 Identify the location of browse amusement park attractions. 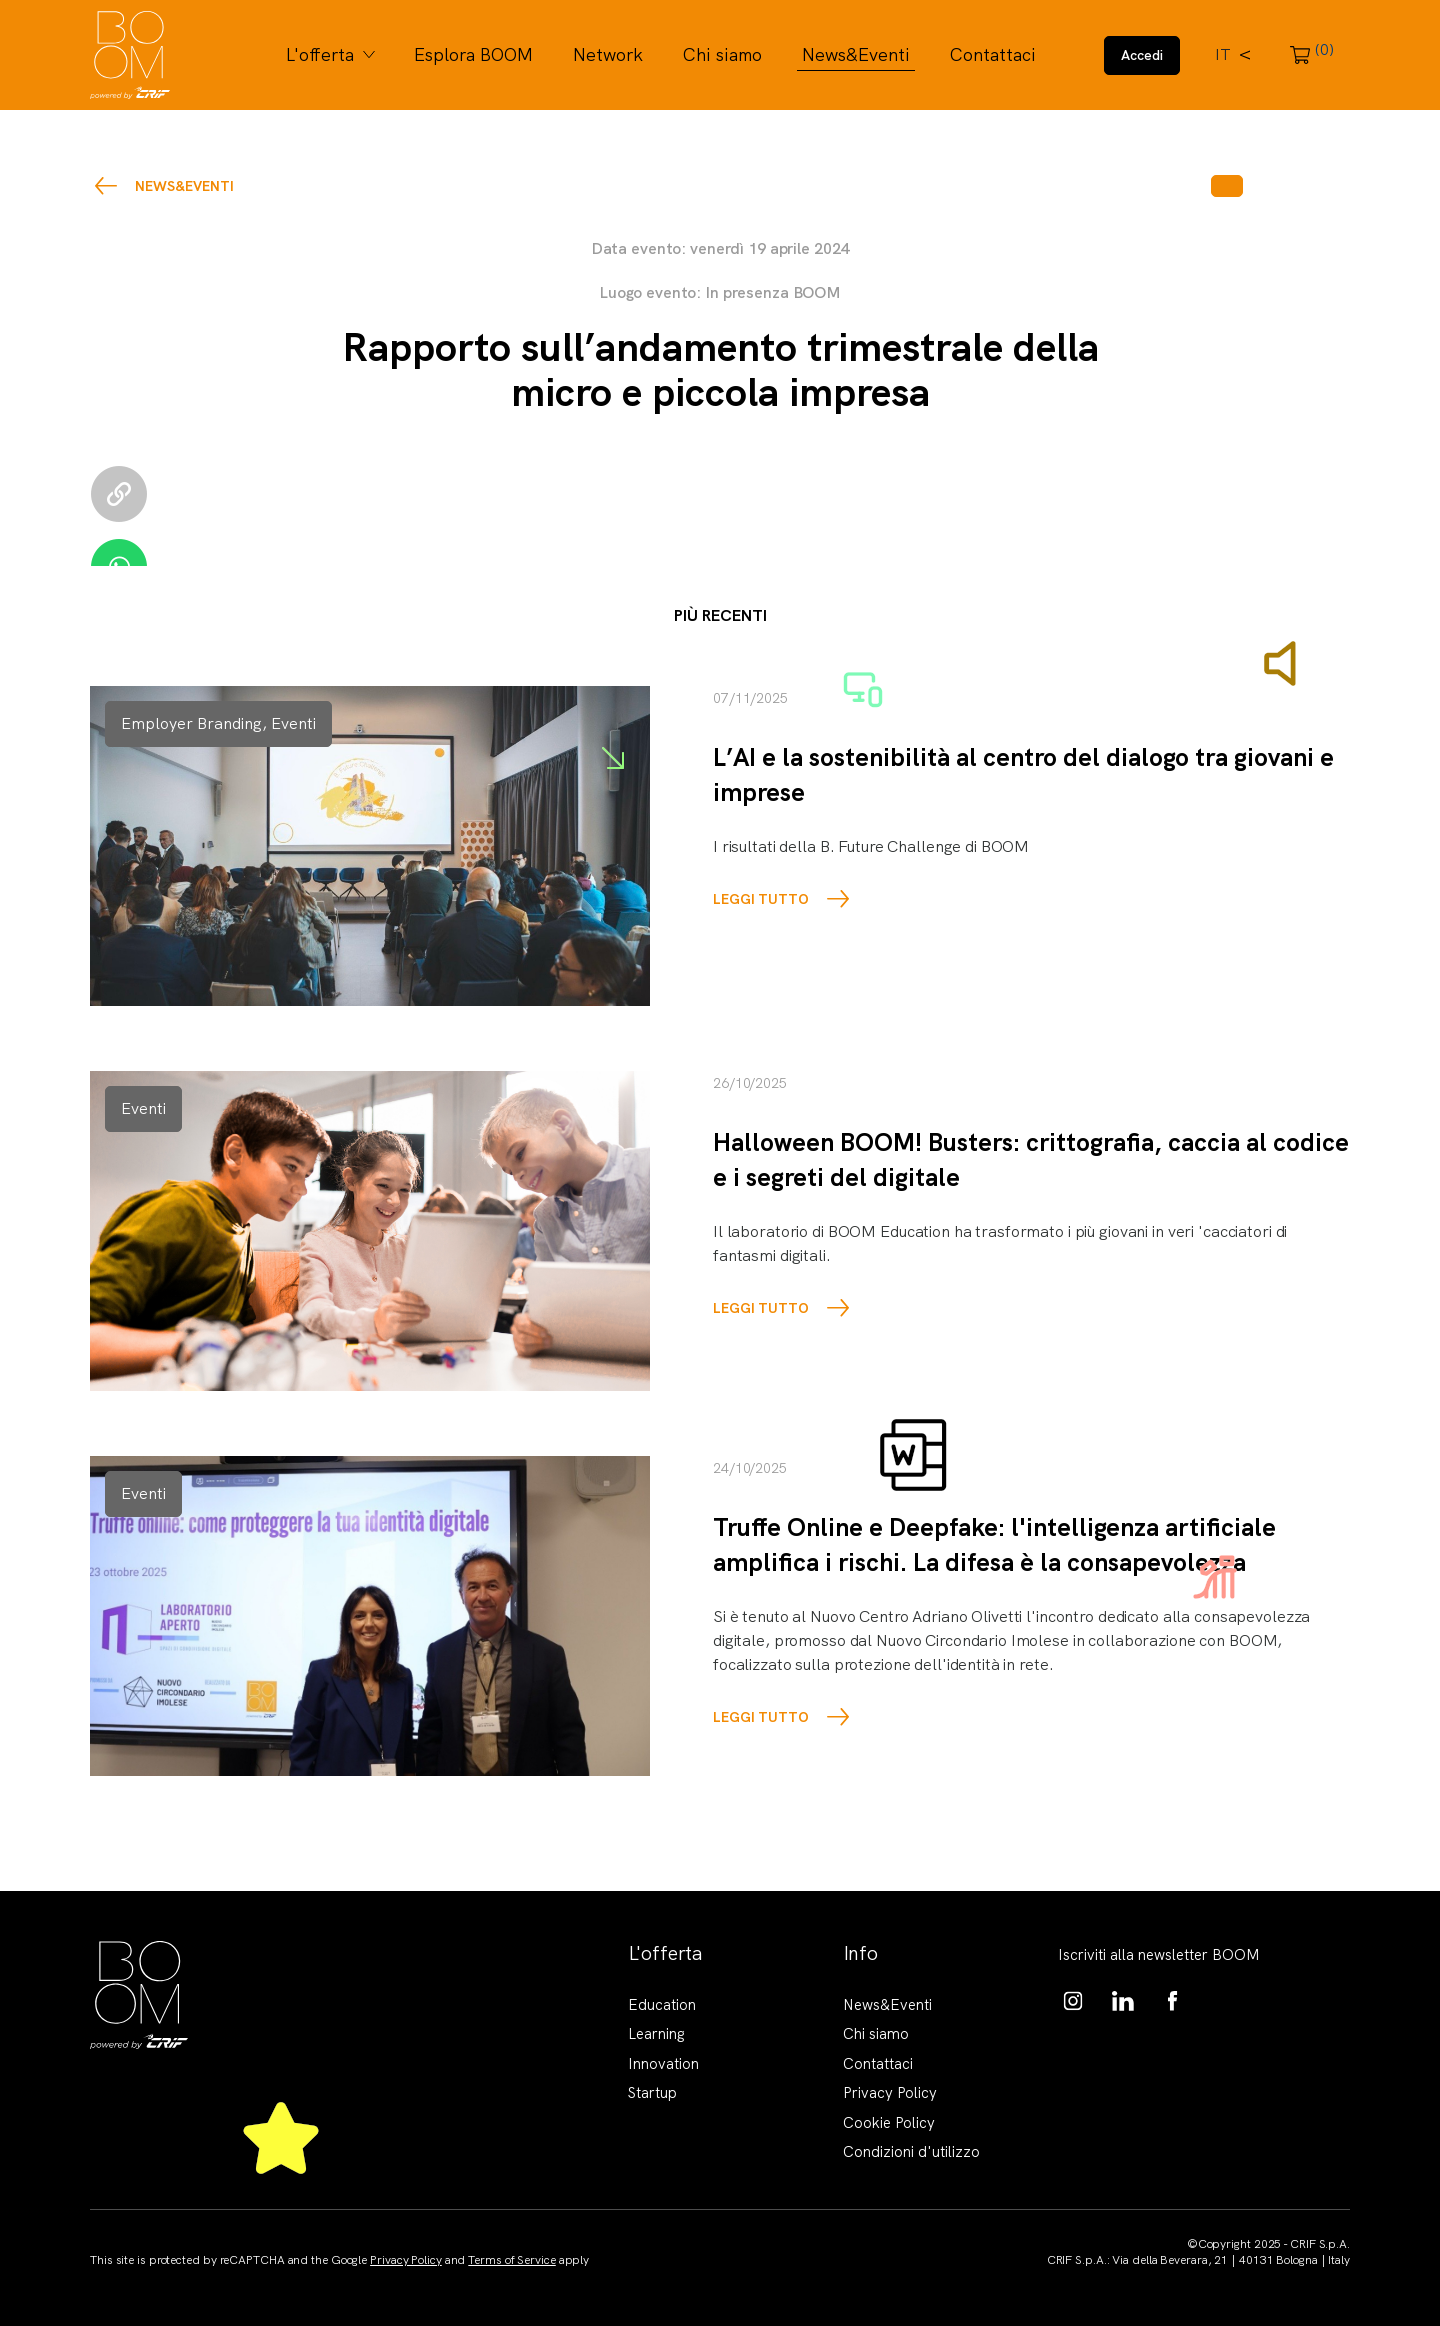
(1215, 1577).